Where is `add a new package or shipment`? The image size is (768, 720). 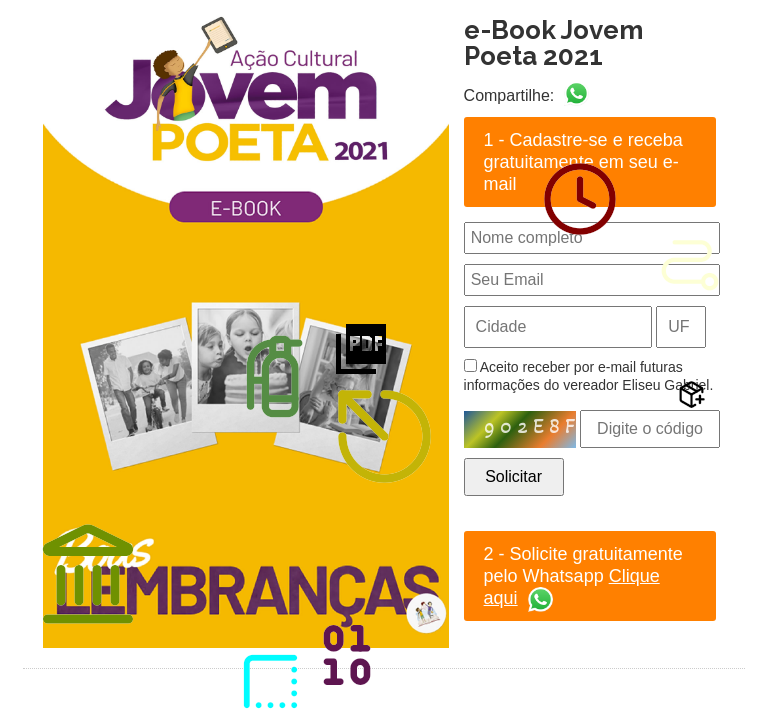 add a new package or shipment is located at coordinates (691, 394).